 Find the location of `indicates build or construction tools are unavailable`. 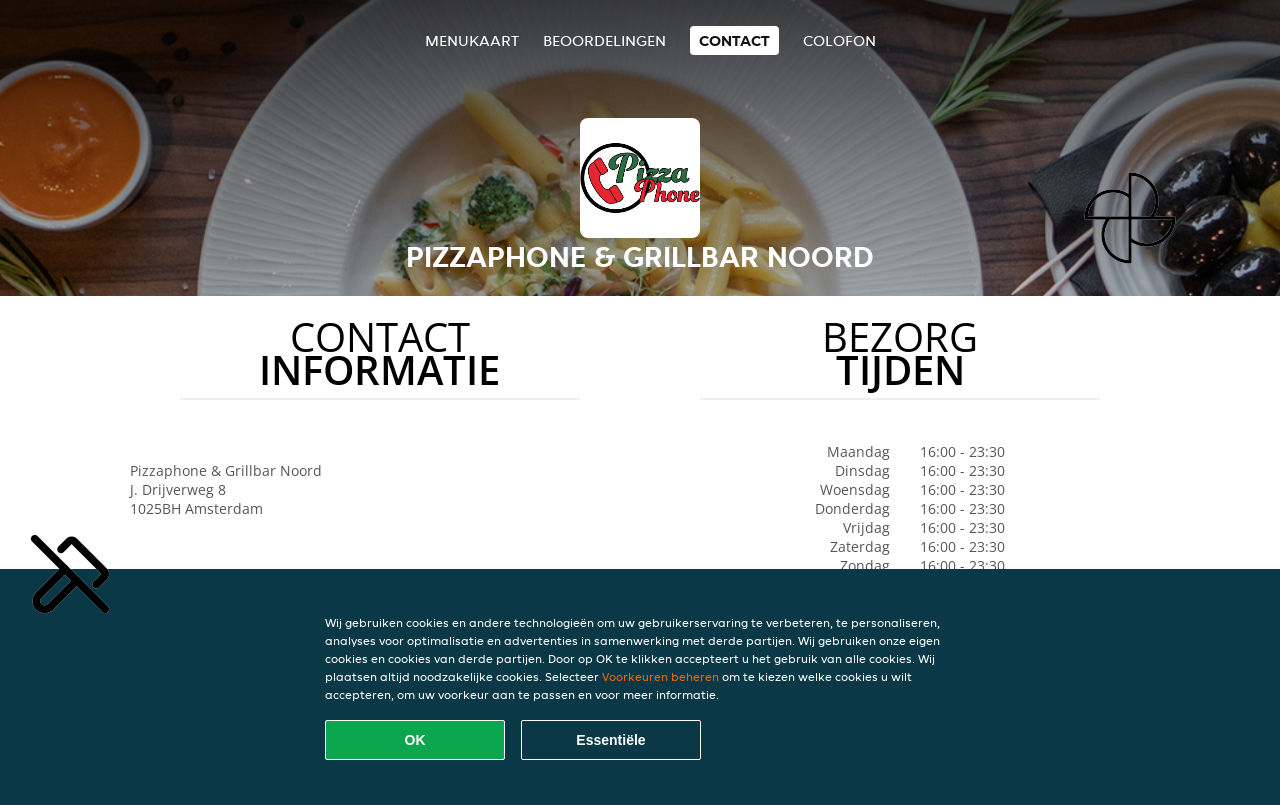

indicates build or construction tools are unavailable is located at coordinates (70, 574).